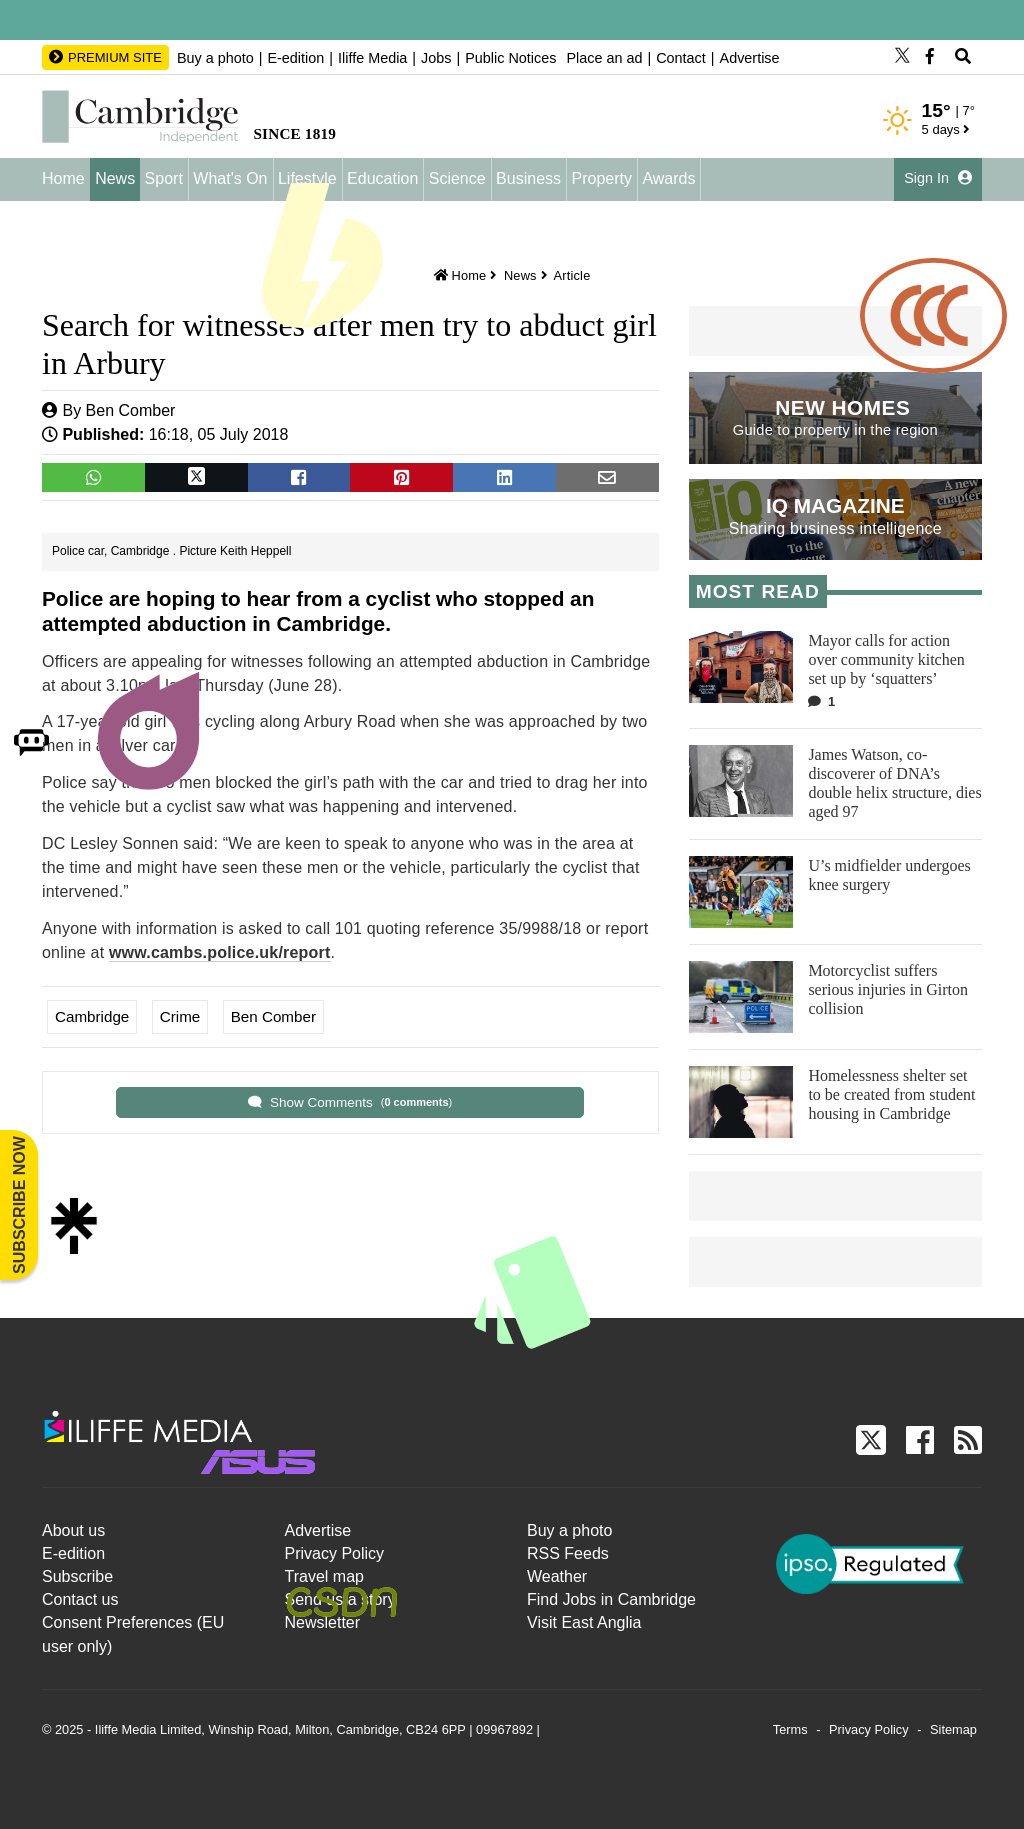  Describe the element at coordinates (342, 1602) in the screenshot. I see `visit CSDN developer community` at that location.